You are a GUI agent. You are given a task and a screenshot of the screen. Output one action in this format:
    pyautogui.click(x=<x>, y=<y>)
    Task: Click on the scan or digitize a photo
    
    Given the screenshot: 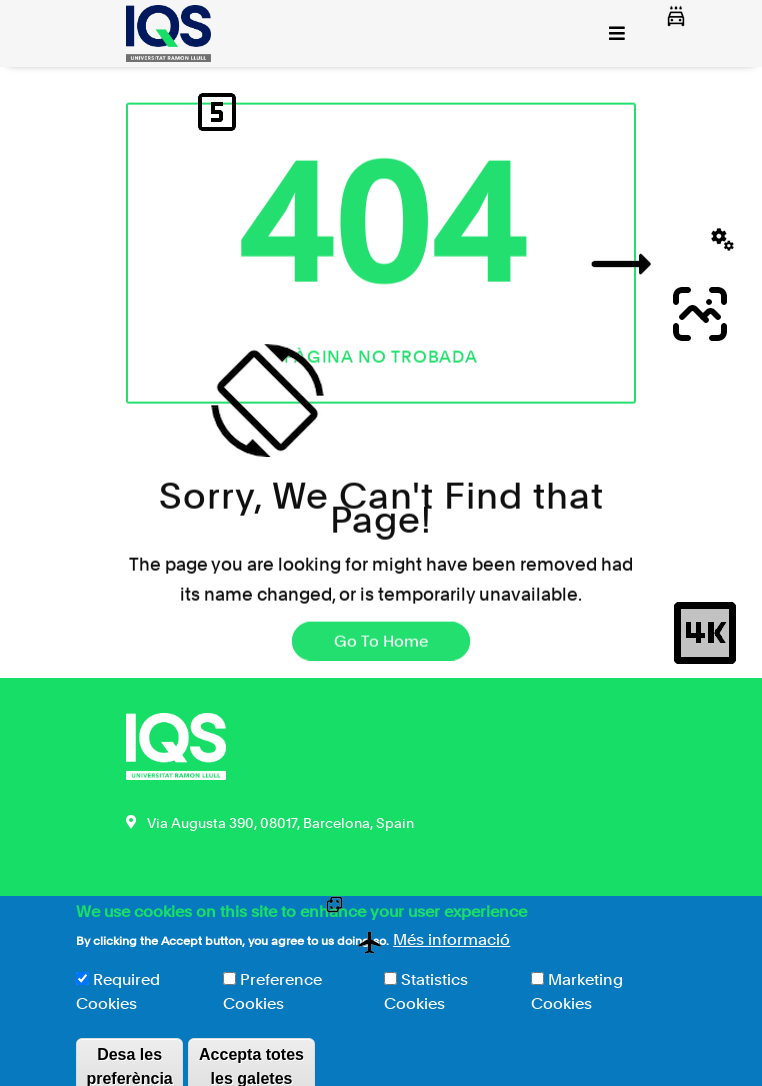 What is the action you would take?
    pyautogui.click(x=700, y=314)
    